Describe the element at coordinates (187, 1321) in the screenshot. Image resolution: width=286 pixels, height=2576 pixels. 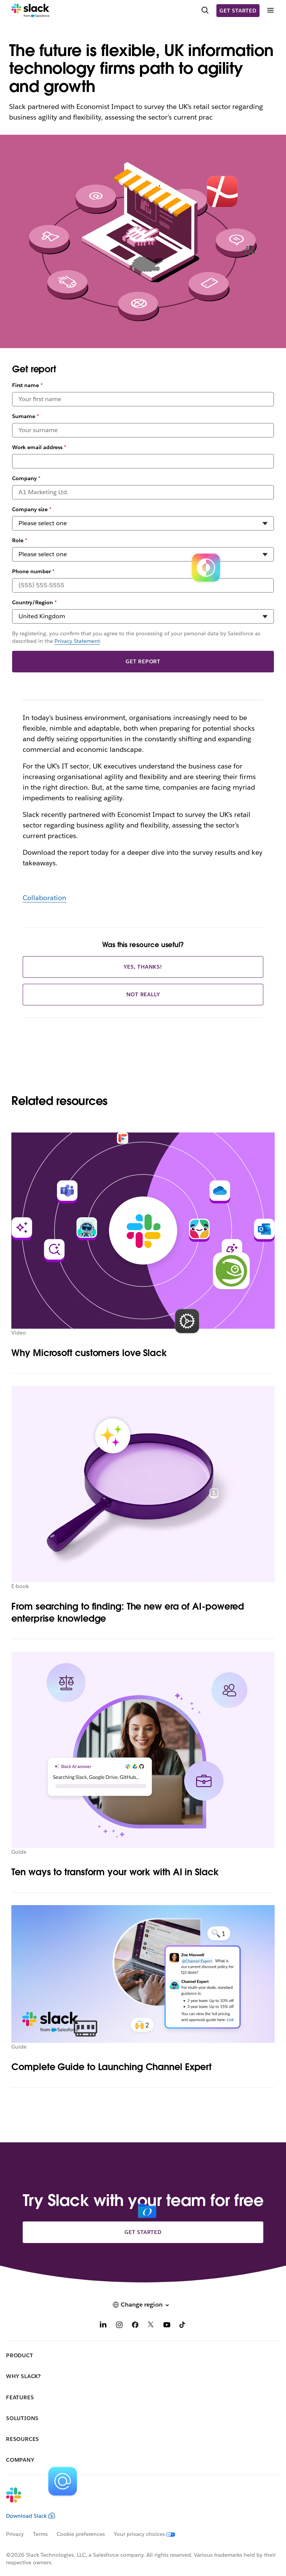
I see `default placeholder icon for applications without a custom icon` at that location.